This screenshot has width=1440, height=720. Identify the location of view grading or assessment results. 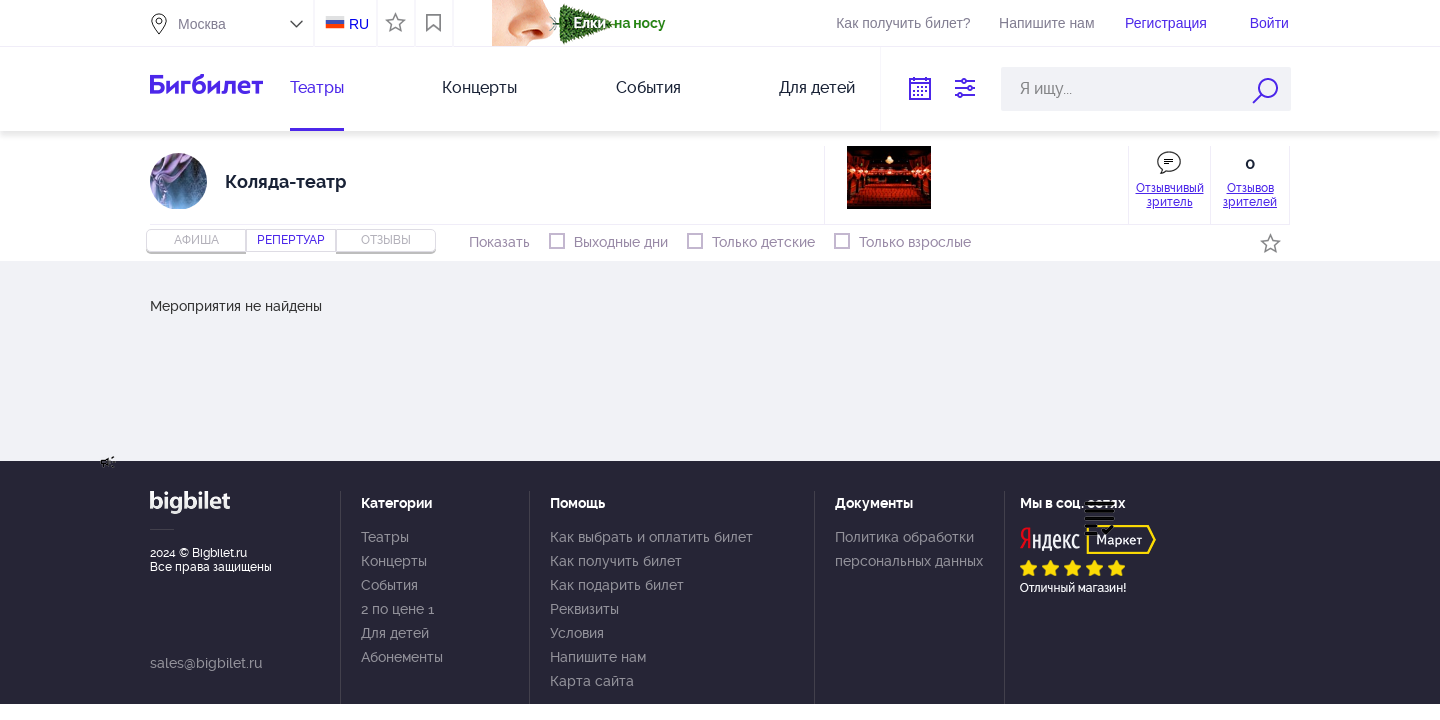
(1099, 518).